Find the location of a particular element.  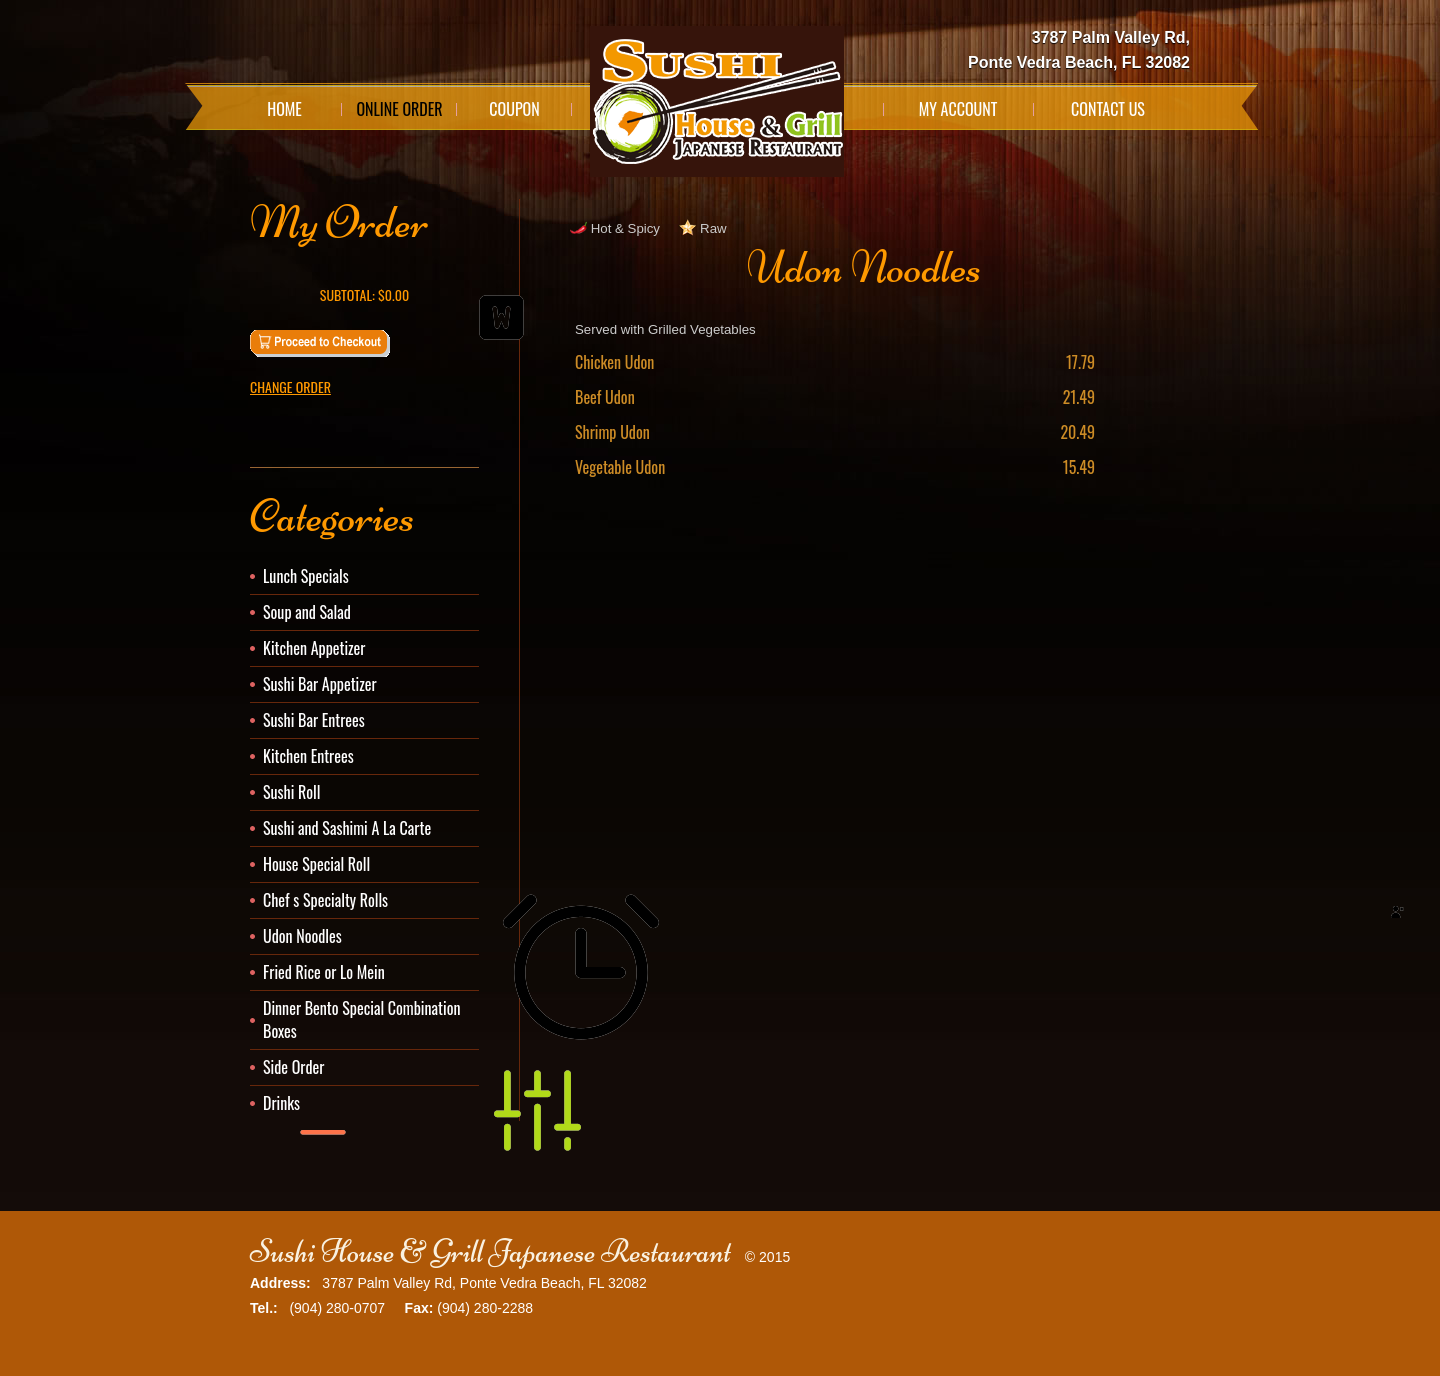

remove a contact or user is located at coordinates (1397, 912).